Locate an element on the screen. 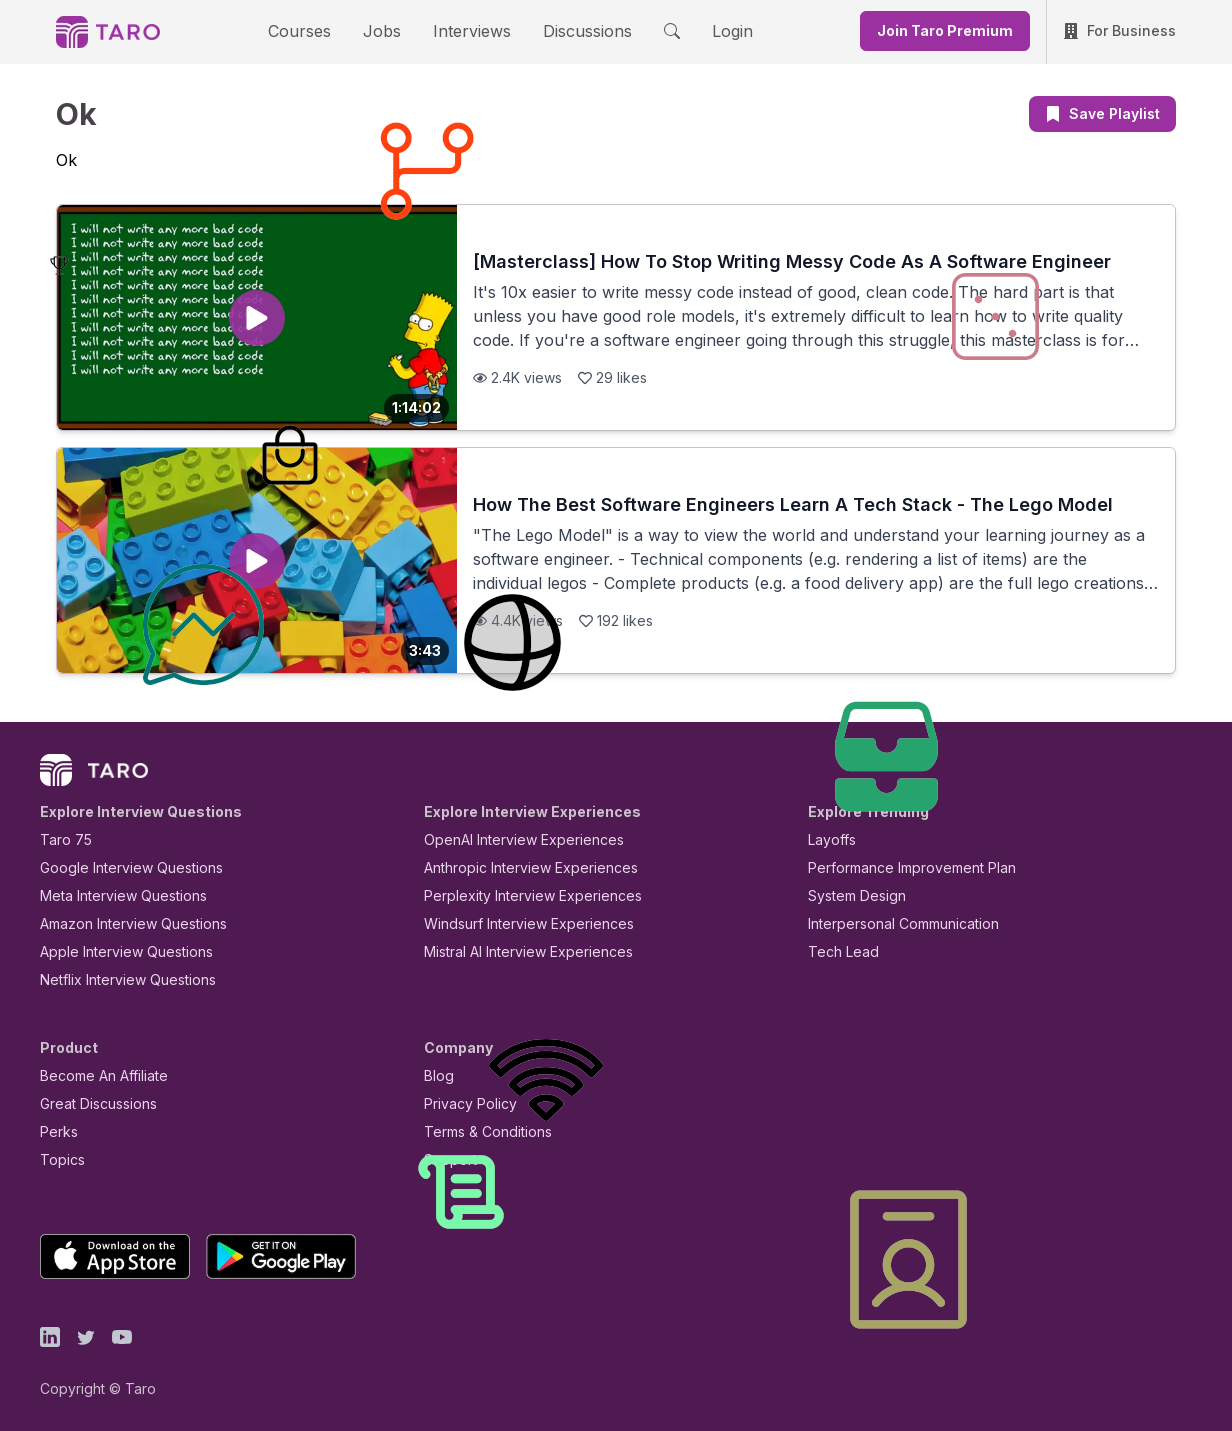 The image size is (1232, 1431). indicates wireless network connection status is located at coordinates (546, 1080).